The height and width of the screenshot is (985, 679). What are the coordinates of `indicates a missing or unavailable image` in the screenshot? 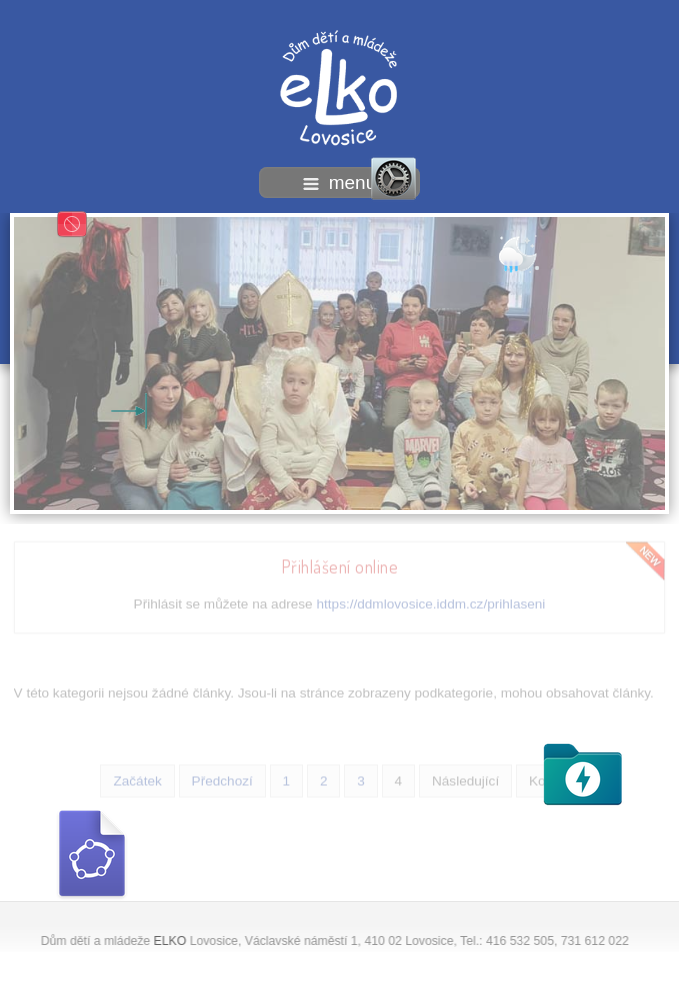 It's located at (72, 223).